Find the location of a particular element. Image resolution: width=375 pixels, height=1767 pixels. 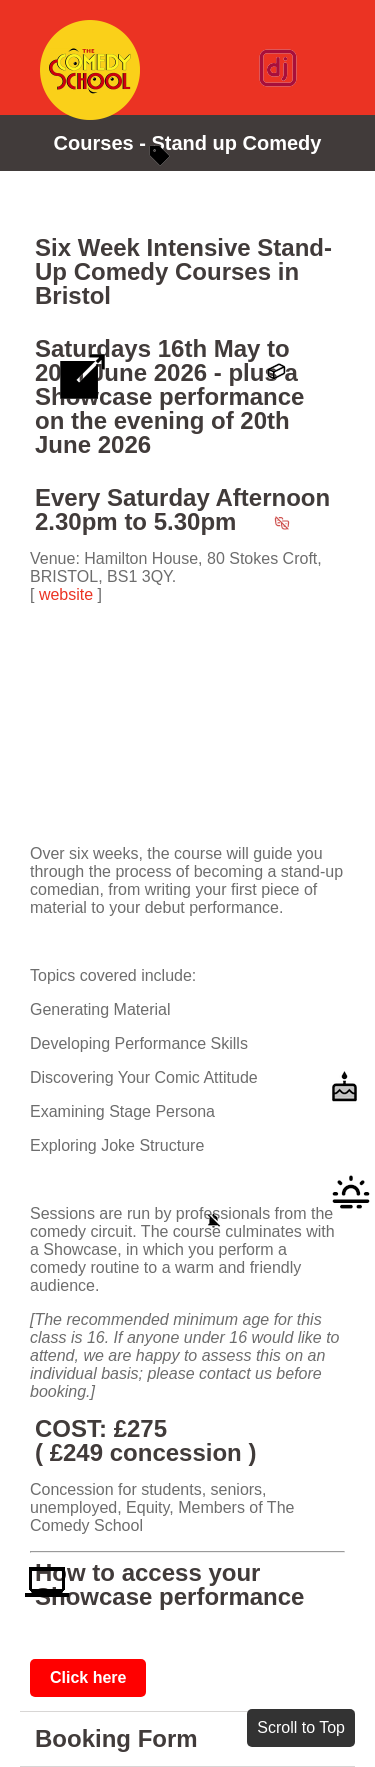

mute notifications is located at coordinates (213, 1220).